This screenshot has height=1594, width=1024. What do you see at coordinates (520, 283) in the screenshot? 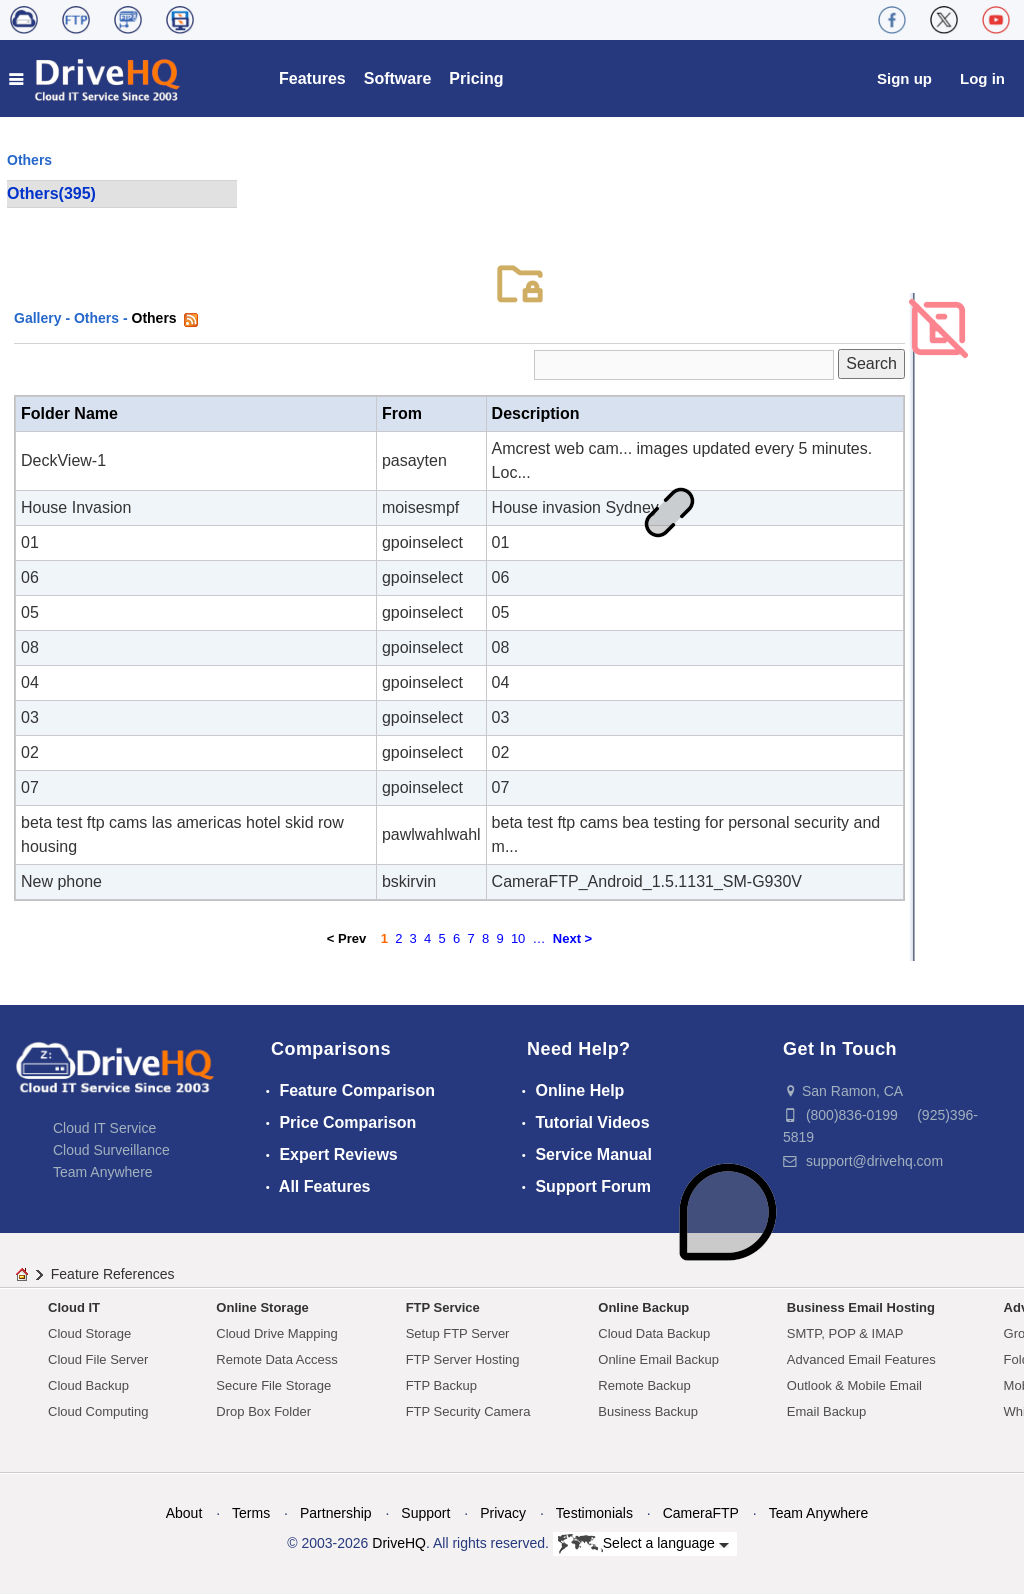
I see `access a password-protected folder` at bounding box center [520, 283].